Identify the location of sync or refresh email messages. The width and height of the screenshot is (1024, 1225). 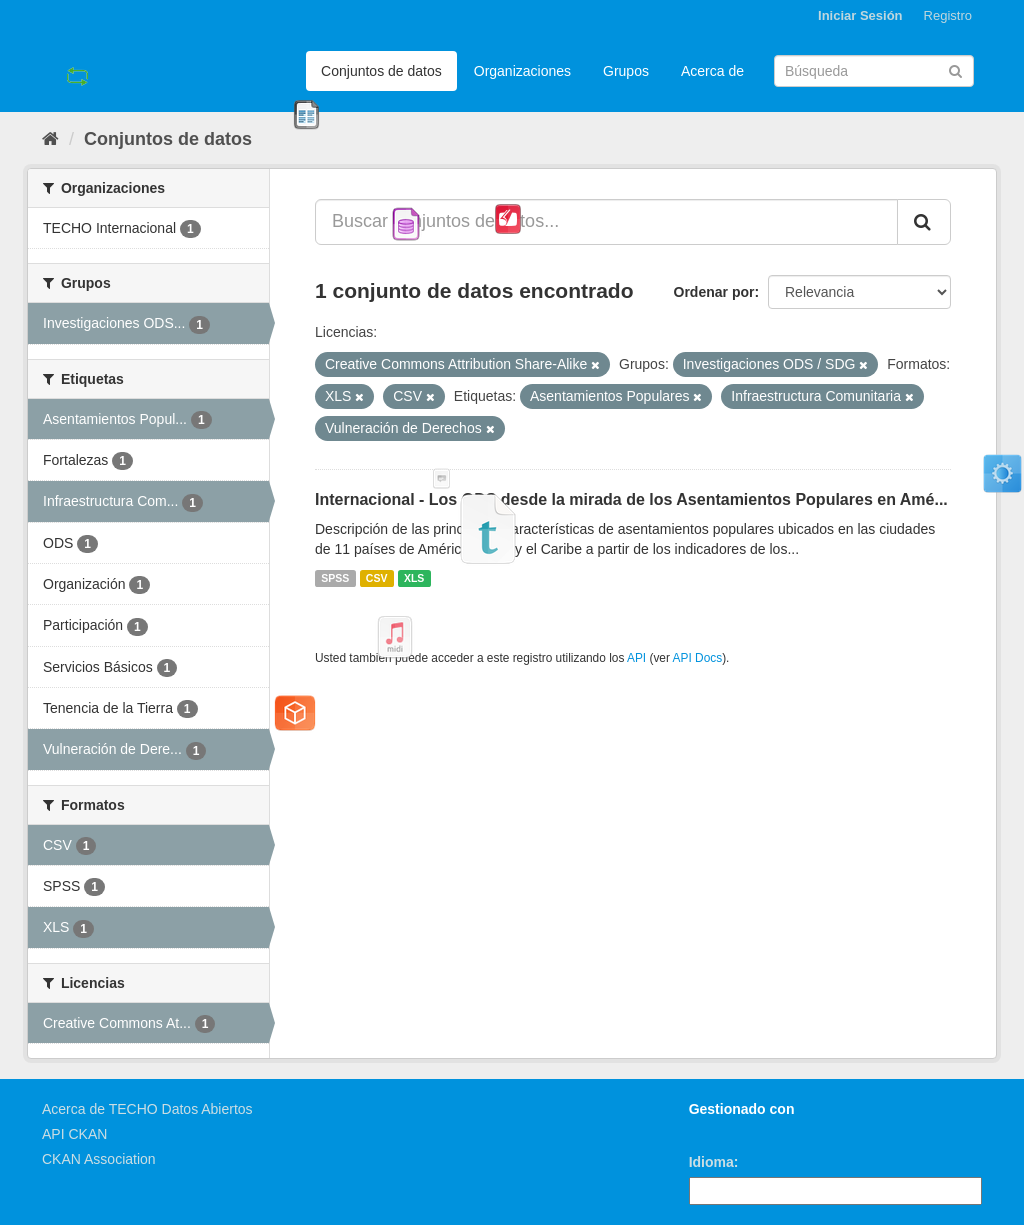
(77, 76).